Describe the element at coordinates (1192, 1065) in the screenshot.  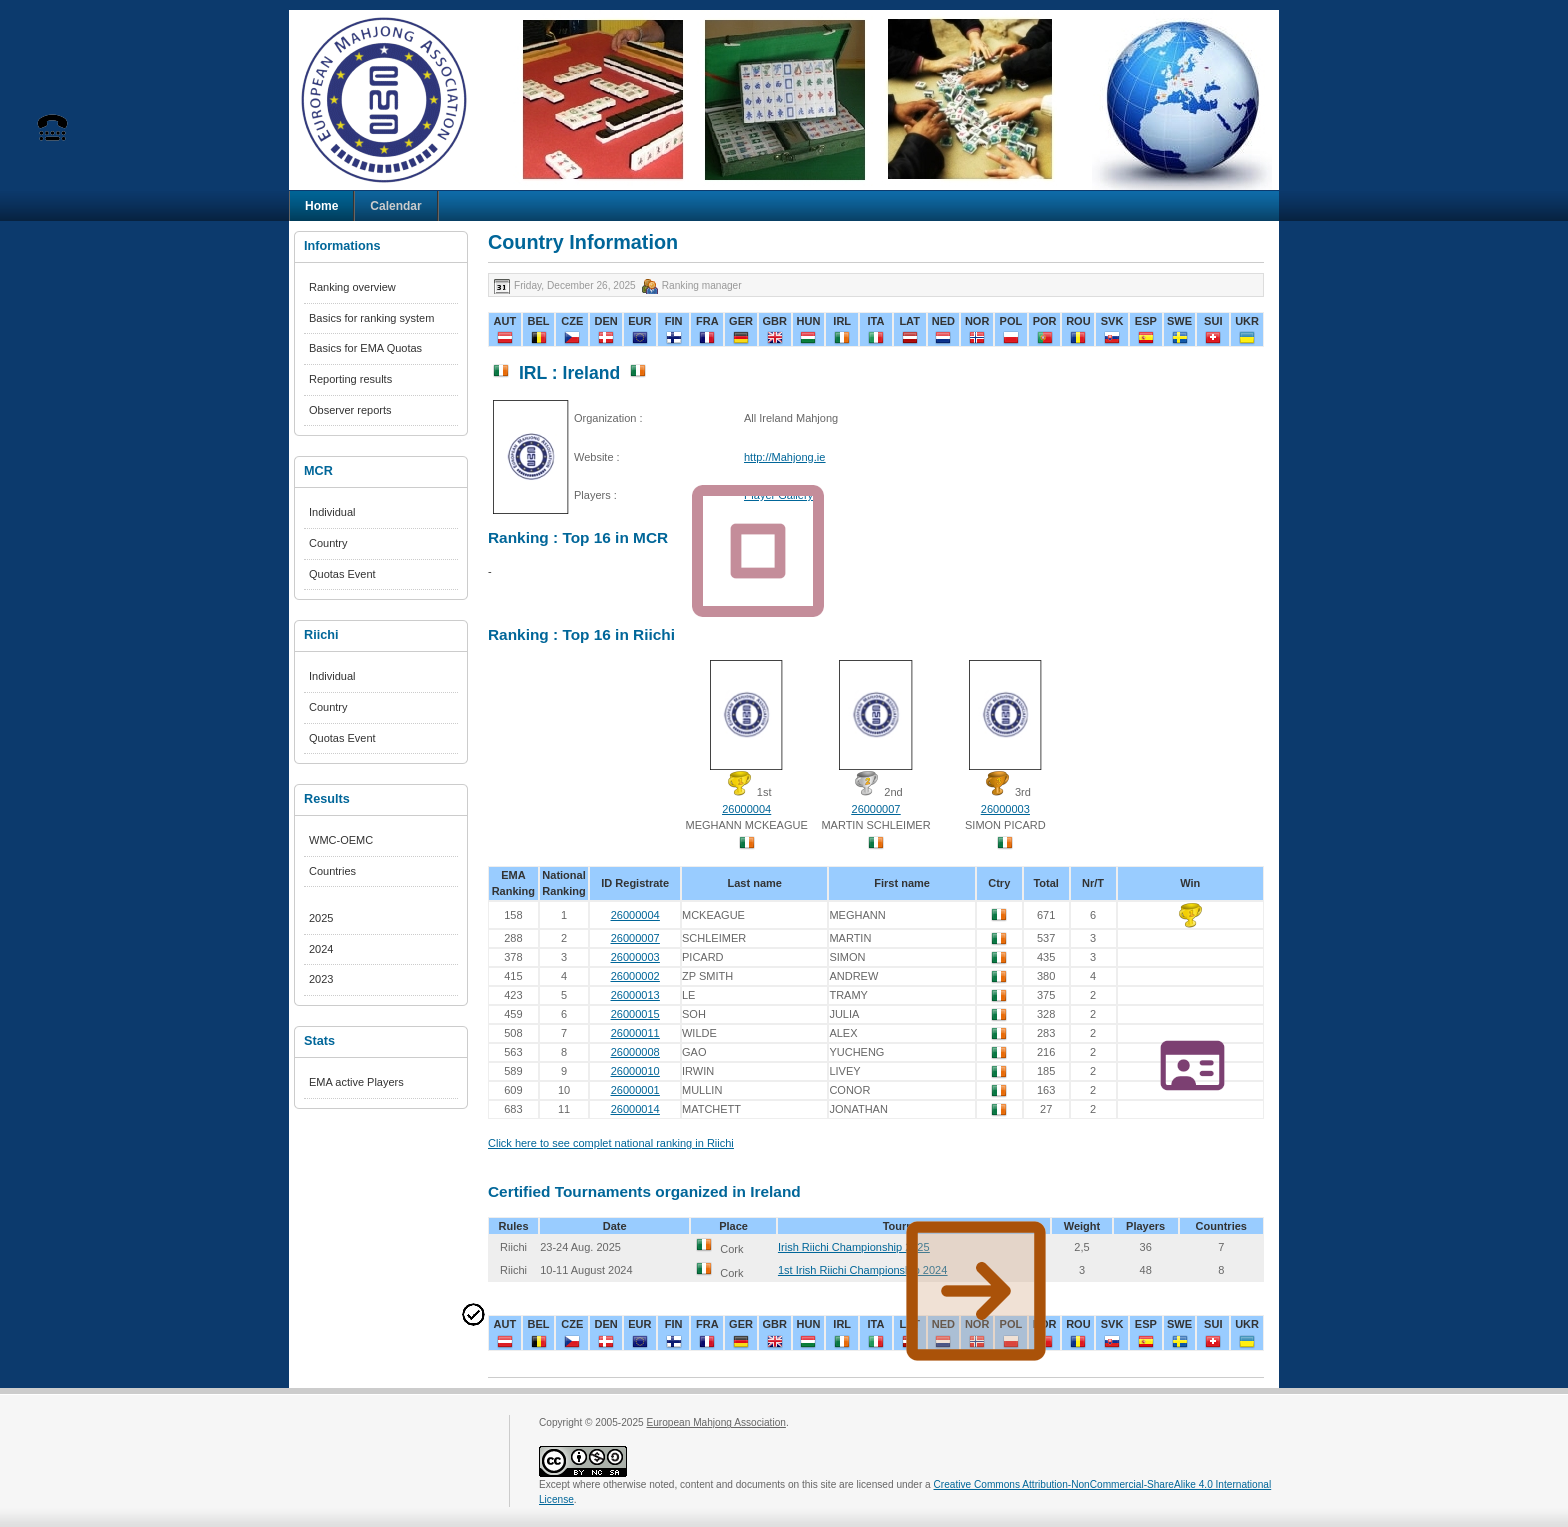
I see `view your profile or identification details` at that location.